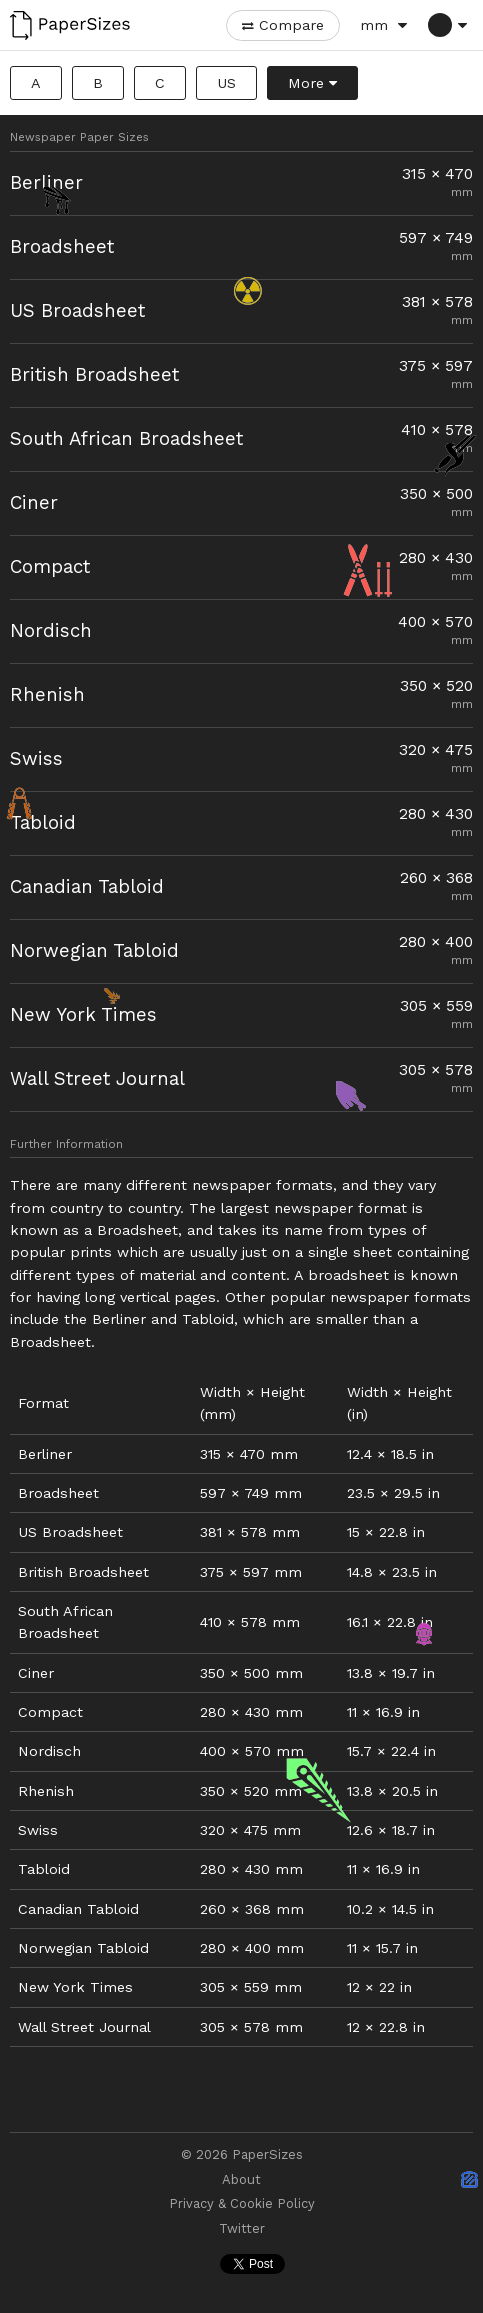 The width and height of the screenshot is (483, 2313). I want to click on indicates radioactive or hazardous material warning, so click(248, 291).